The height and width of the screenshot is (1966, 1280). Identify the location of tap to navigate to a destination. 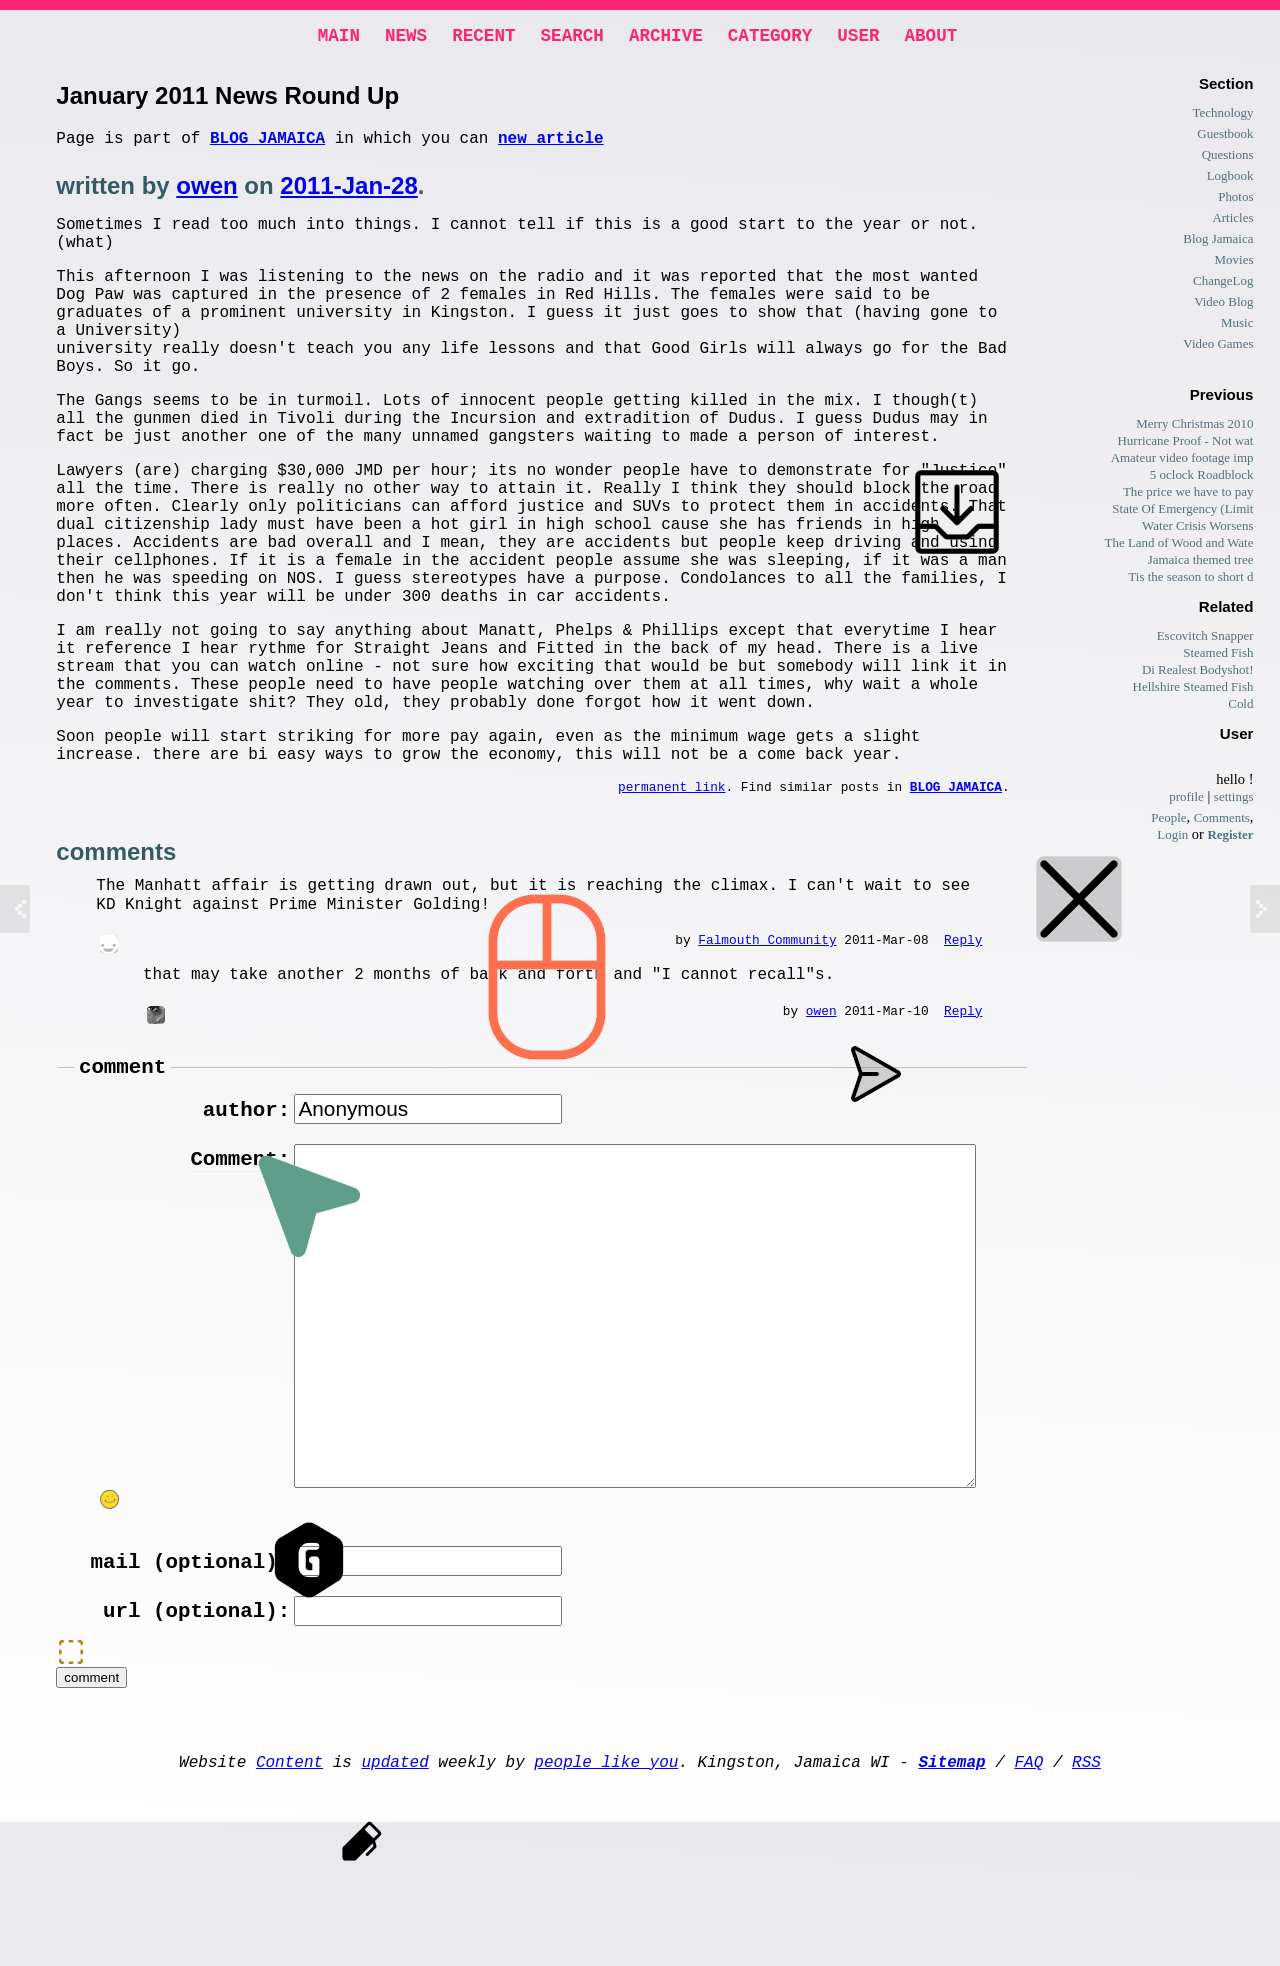
(301, 1198).